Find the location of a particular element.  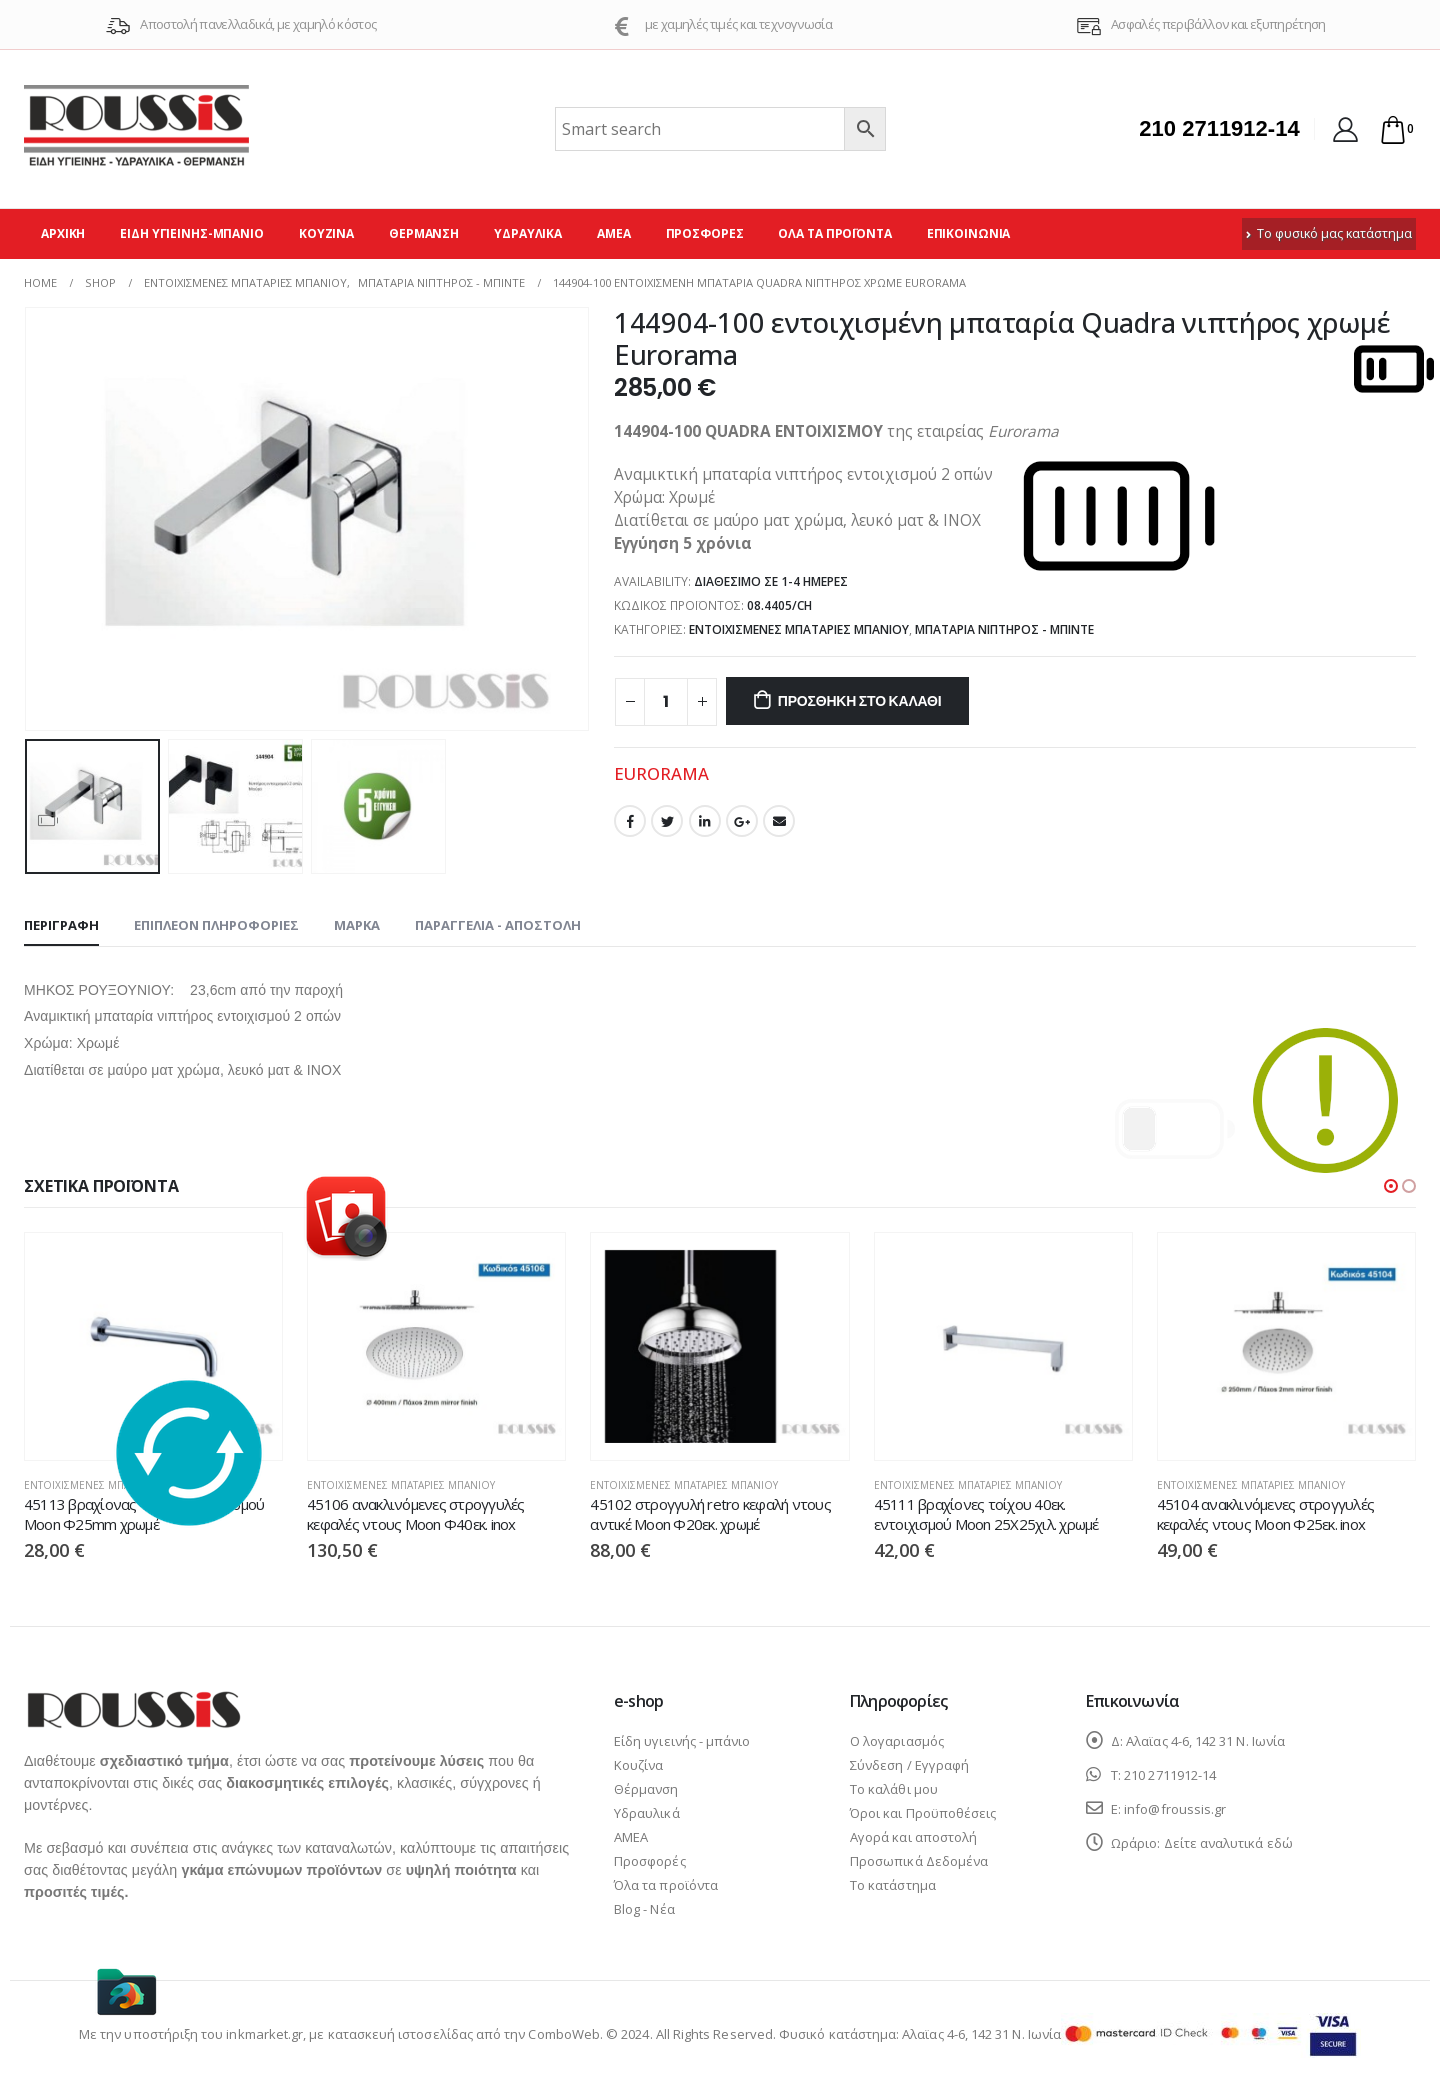

indicates medium battery level is located at coordinates (1394, 369).